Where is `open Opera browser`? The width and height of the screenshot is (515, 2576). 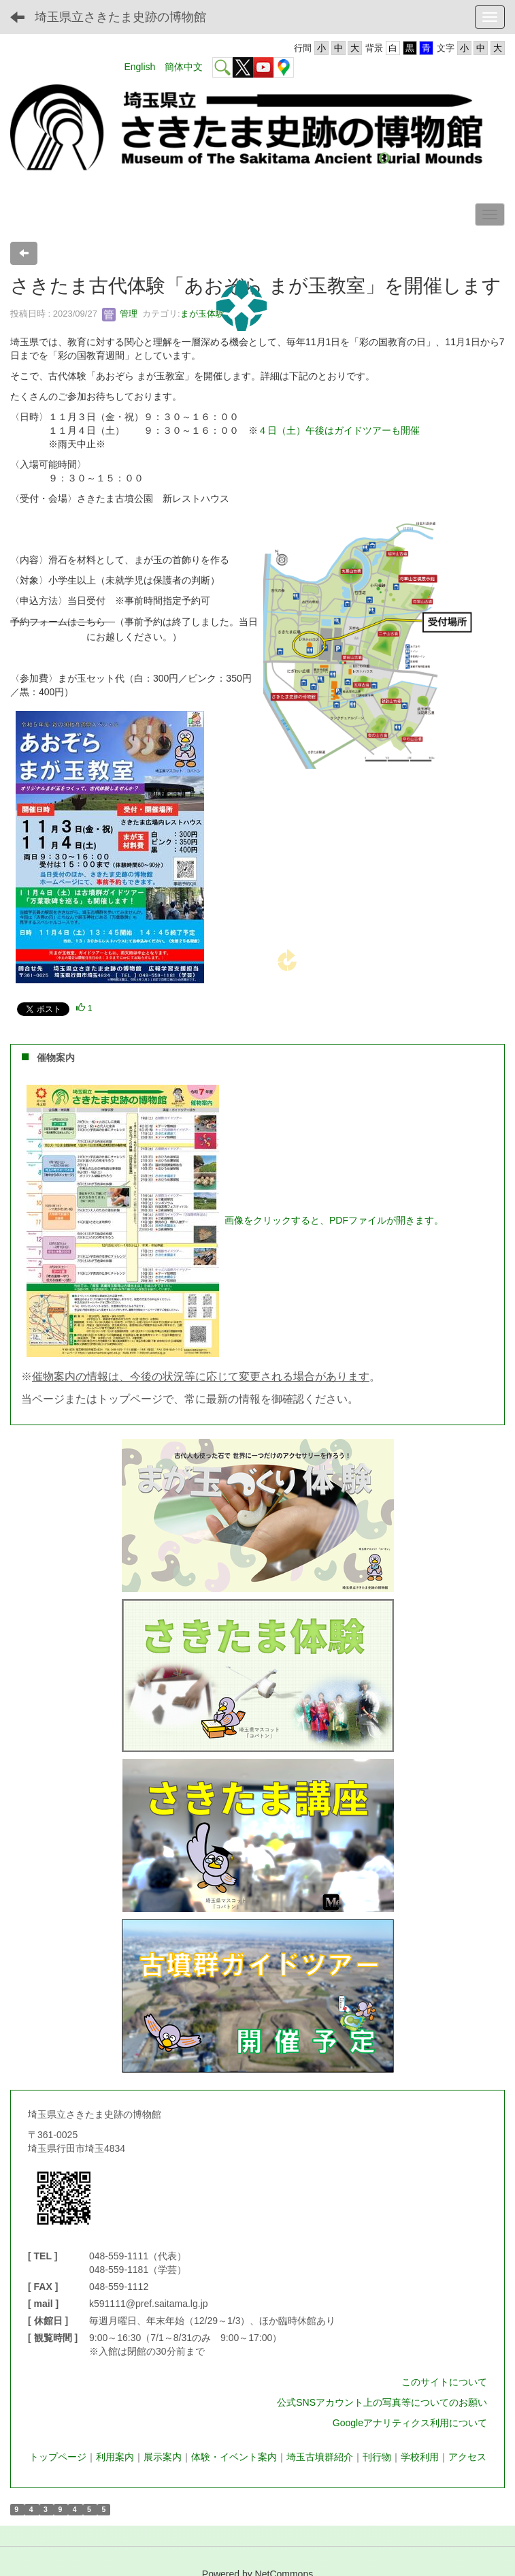 open Opera browser is located at coordinates (384, 158).